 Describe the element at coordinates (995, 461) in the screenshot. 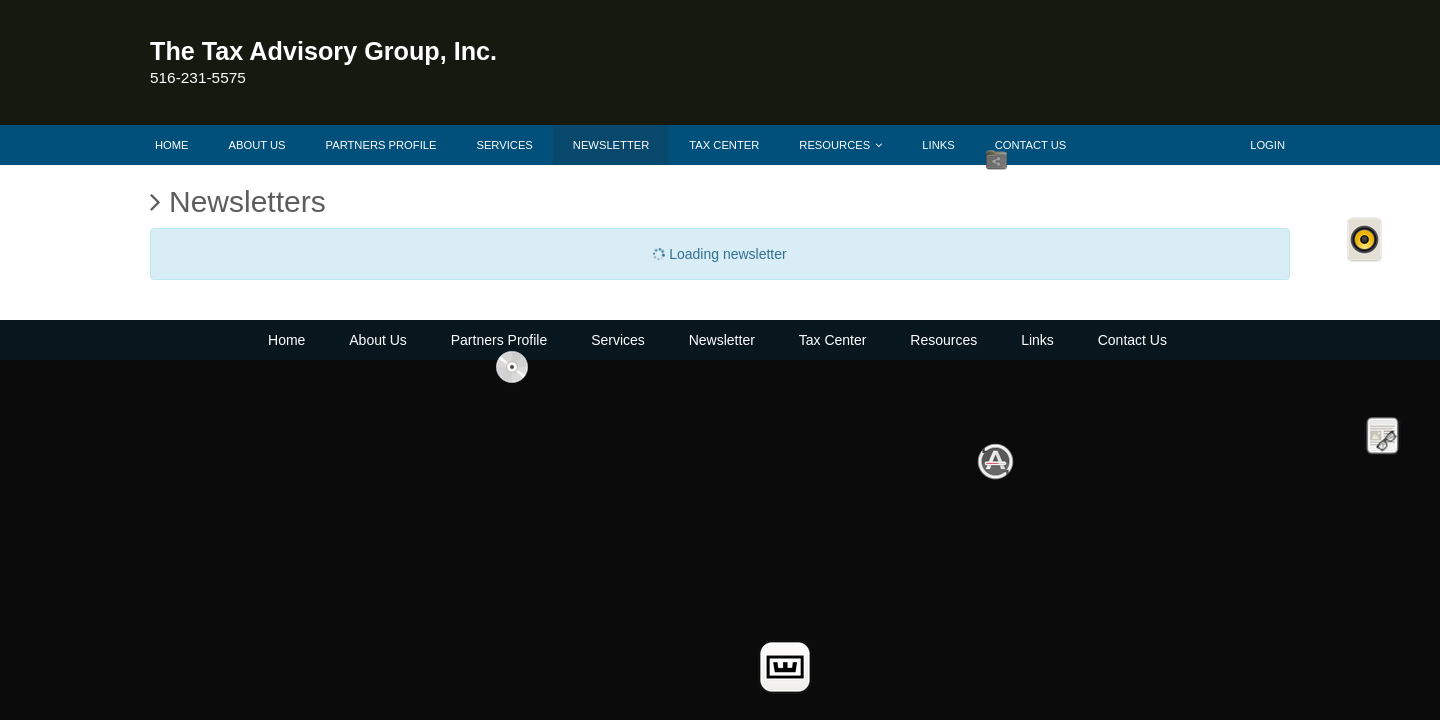

I see `open the software update manager` at that location.